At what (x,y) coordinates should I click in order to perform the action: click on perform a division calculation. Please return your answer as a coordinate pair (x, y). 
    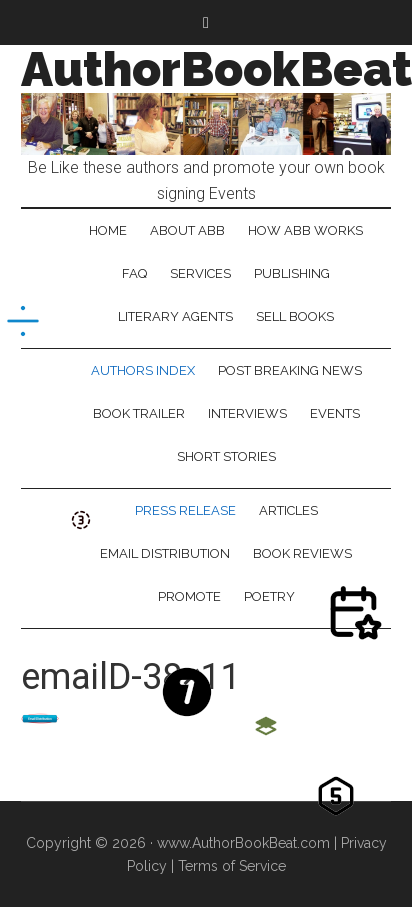
    Looking at the image, I should click on (23, 321).